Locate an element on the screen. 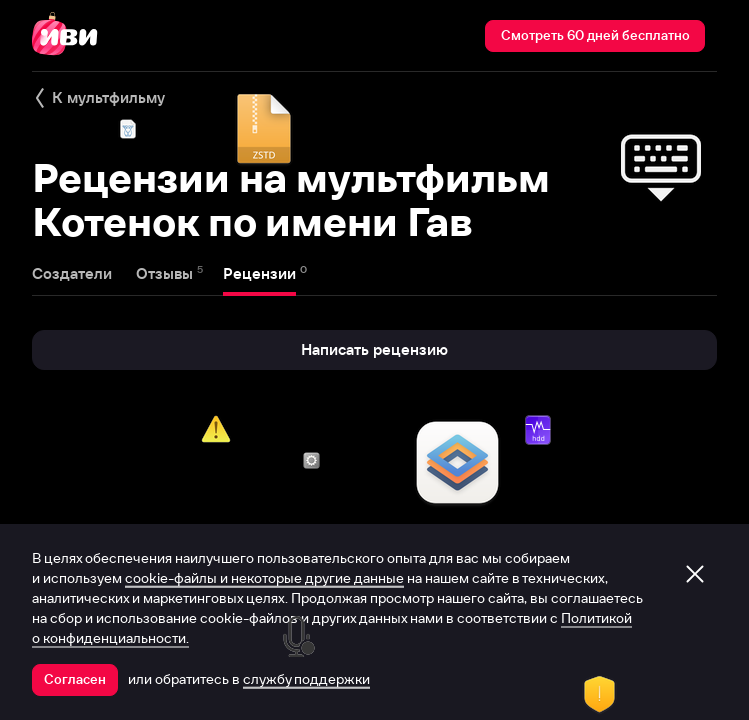 This screenshot has width=749, height=720. open sound recorder app is located at coordinates (296, 636).